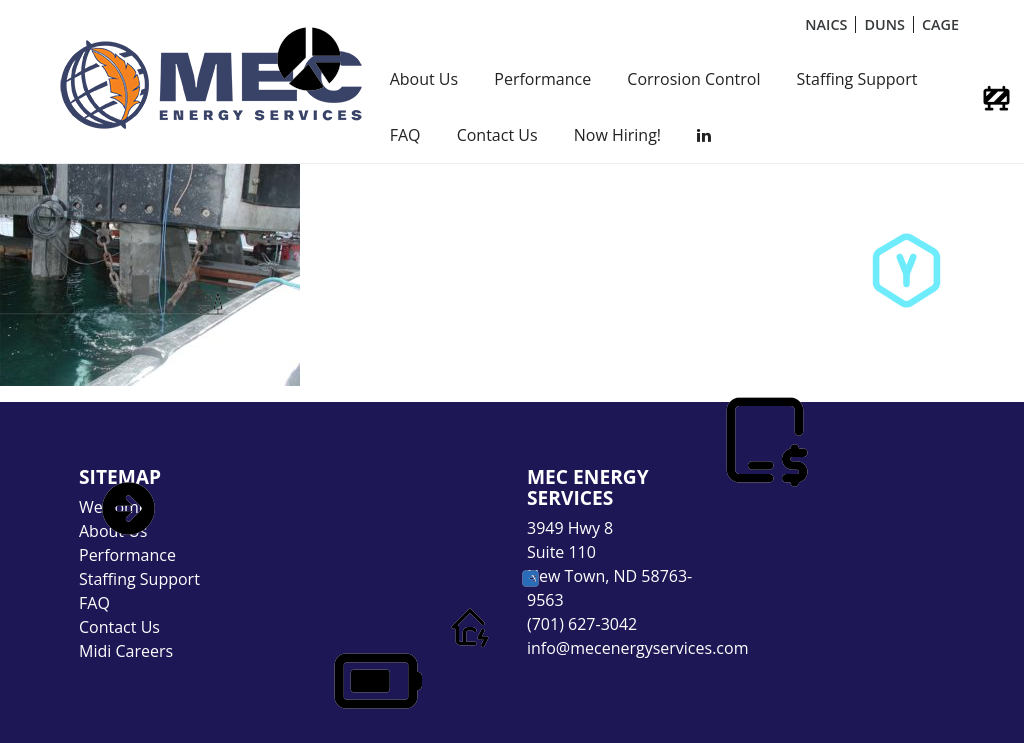 This screenshot has width=1024, height=743. I want to click on view tablet payment or pricing options, so click(765, 440).